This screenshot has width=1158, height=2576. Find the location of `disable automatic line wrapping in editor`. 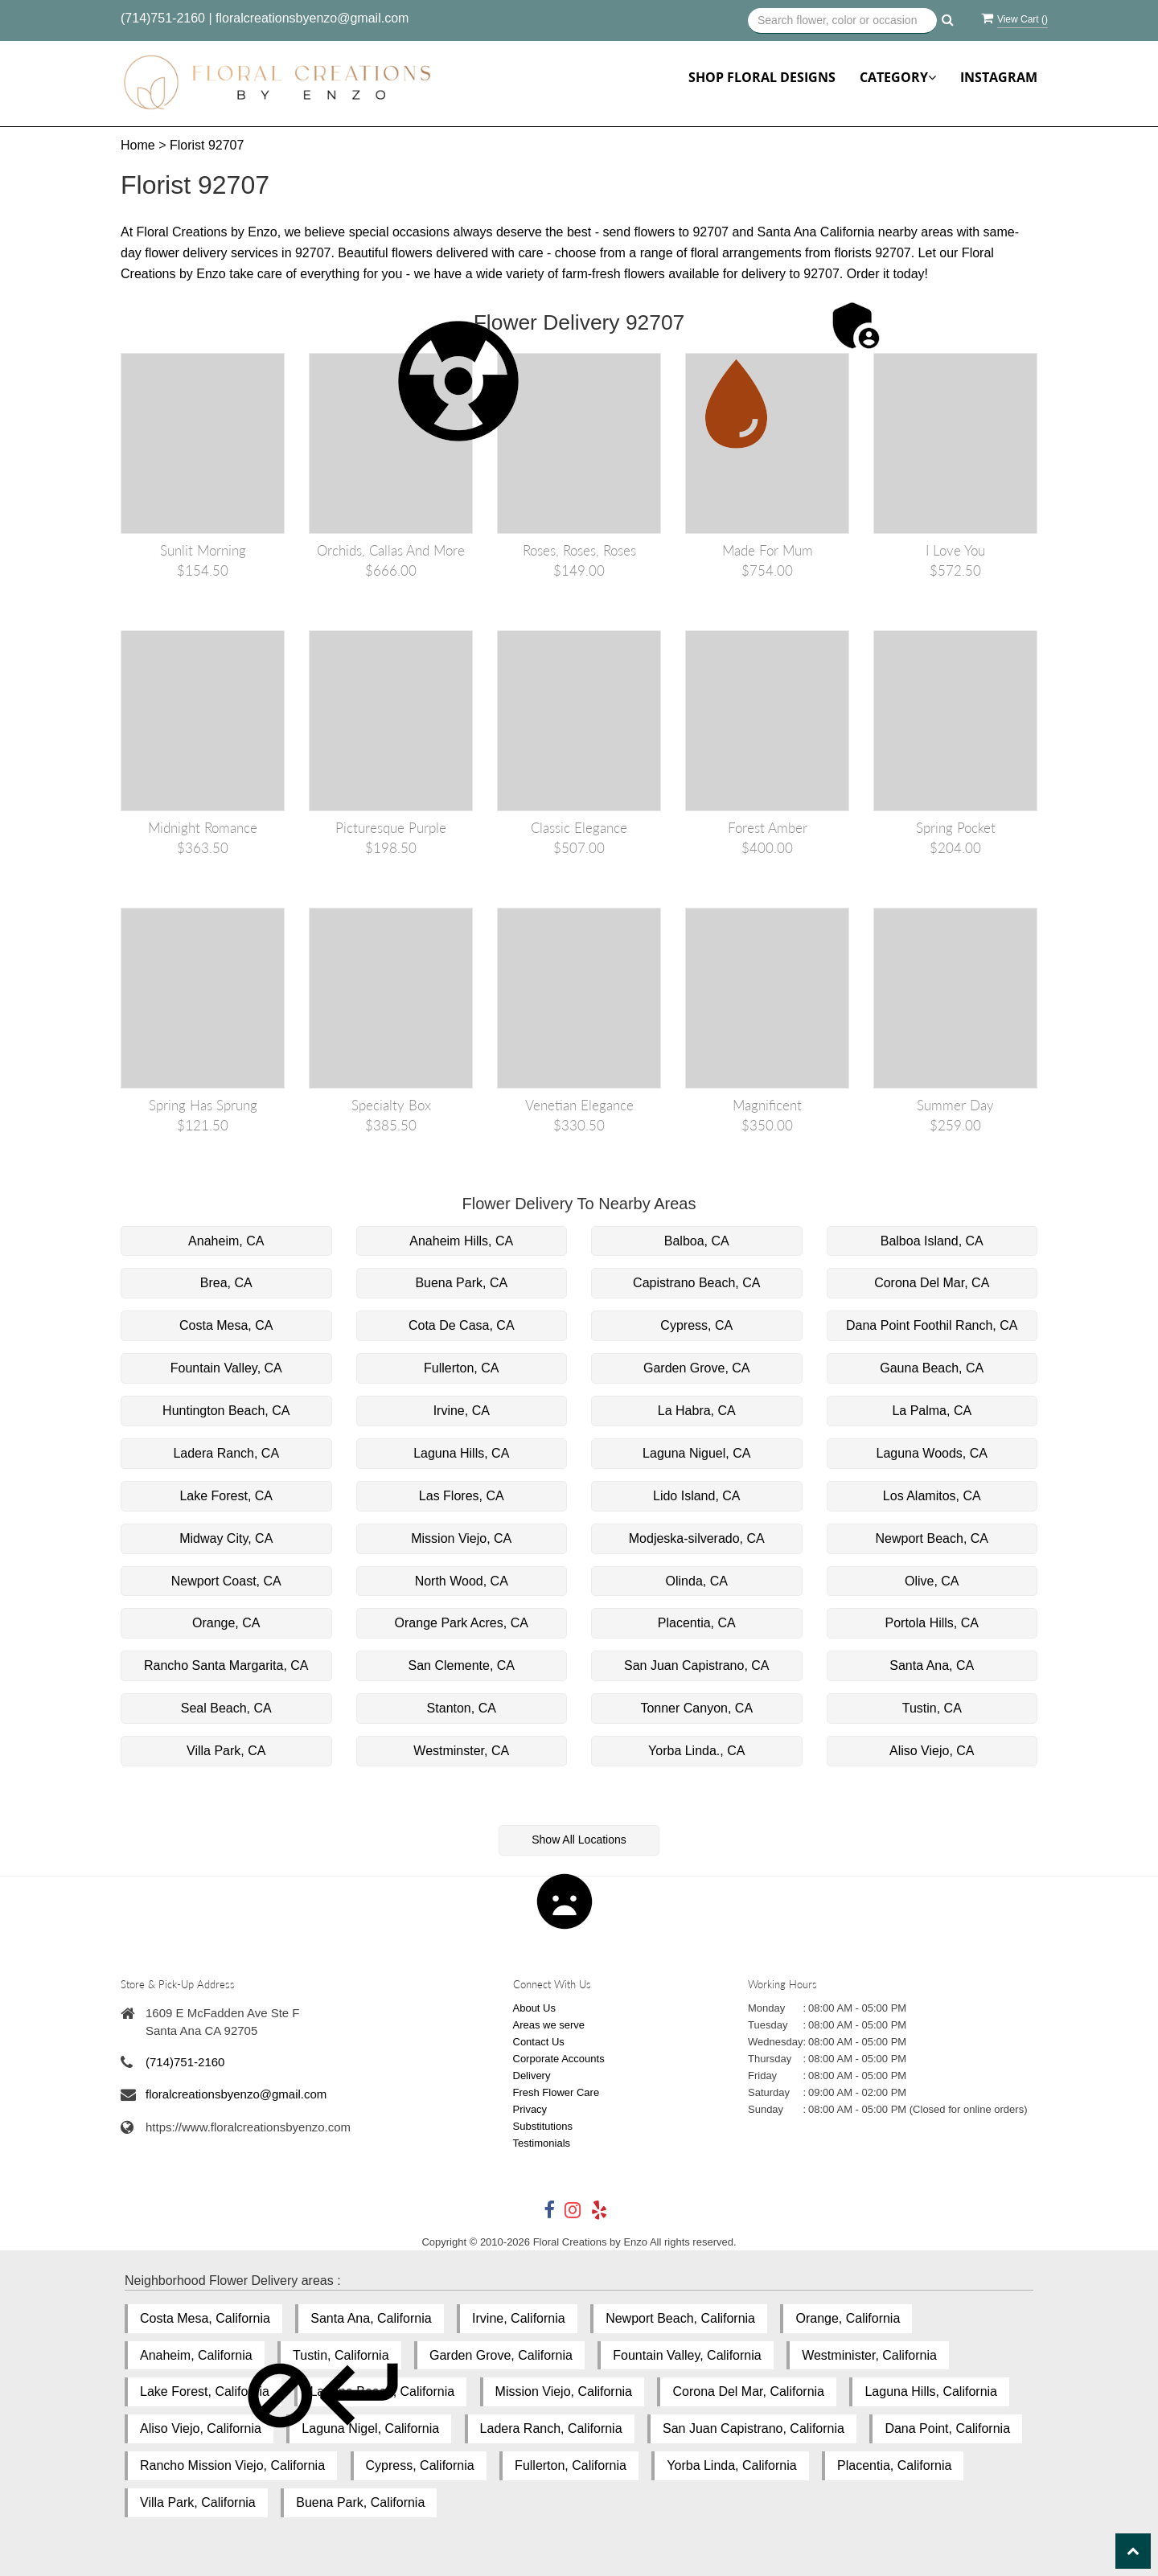

disable automatic line wrapping in editor is located at coordinates (322, 2395).